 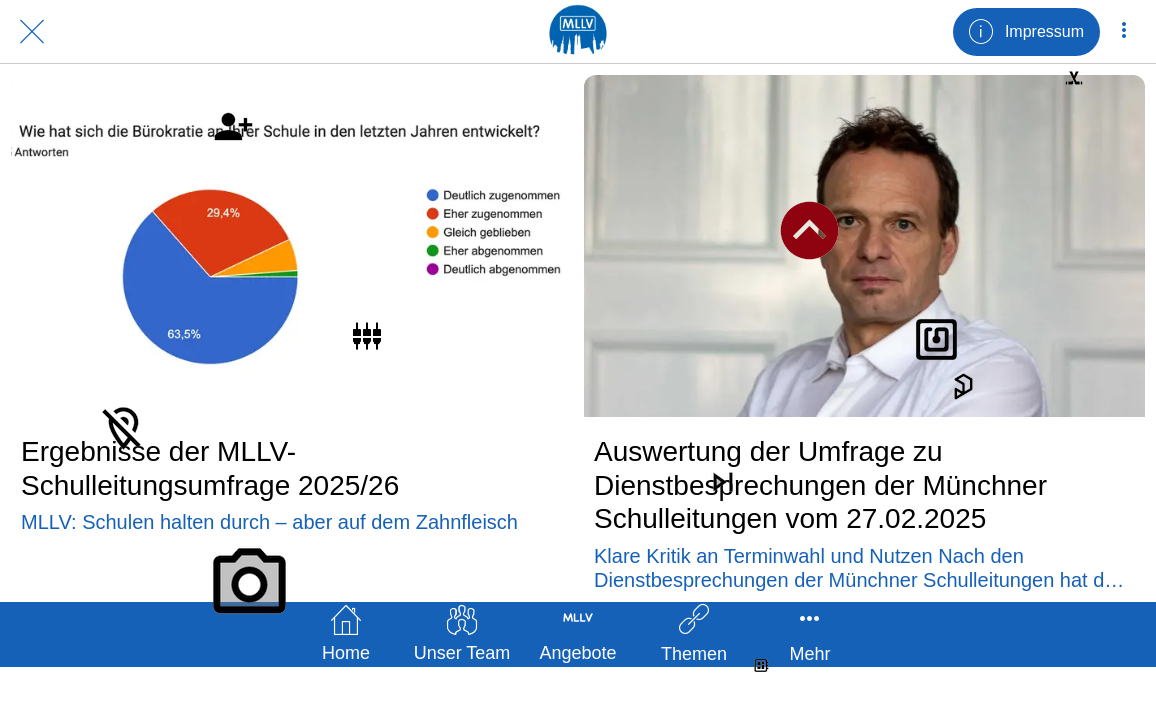 What do you see at coordinates (233, 126) in the screenshot?
I see `add a new contact or friend` at bounding box center [233, 126].